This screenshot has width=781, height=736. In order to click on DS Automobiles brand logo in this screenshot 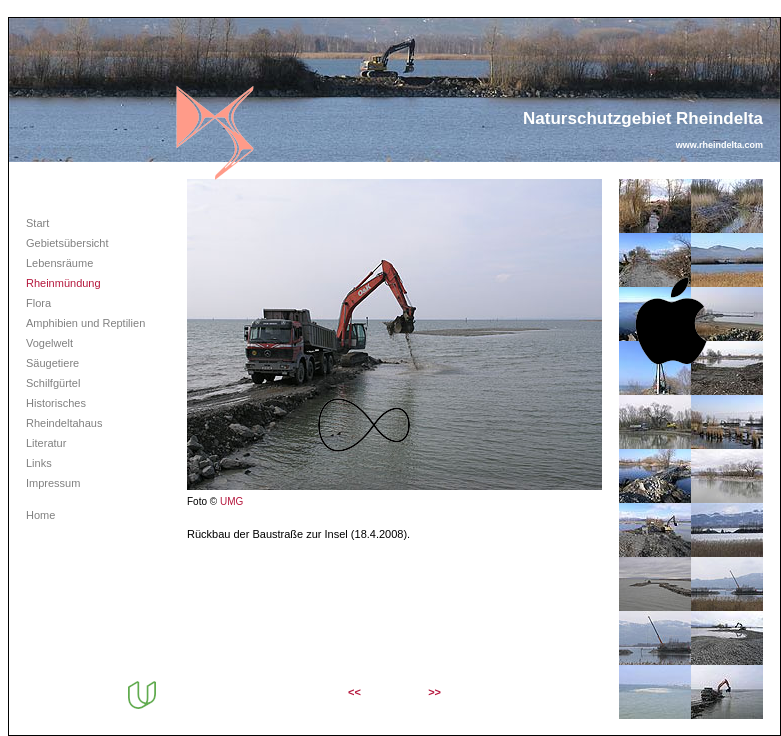, I will do `click(215, 133)`.